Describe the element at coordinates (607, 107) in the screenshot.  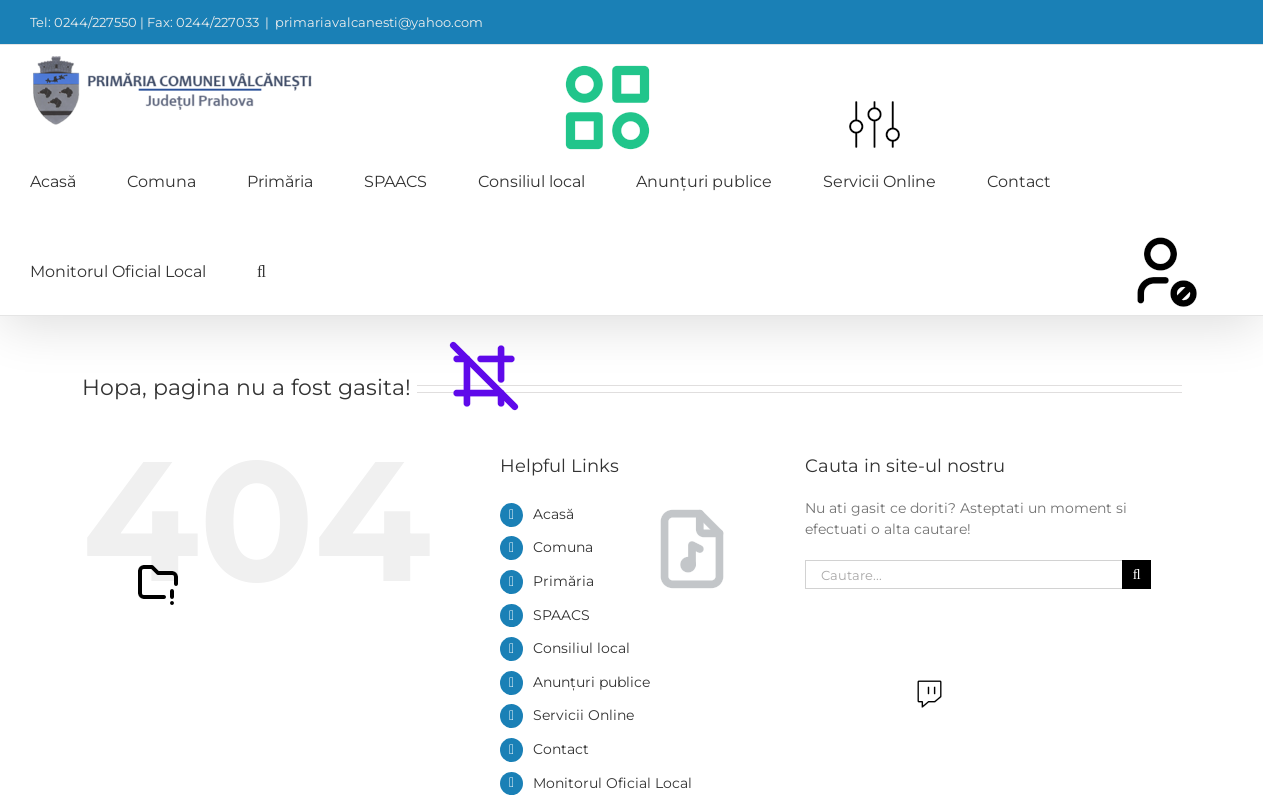
I see `browse categories or sections` at that location.